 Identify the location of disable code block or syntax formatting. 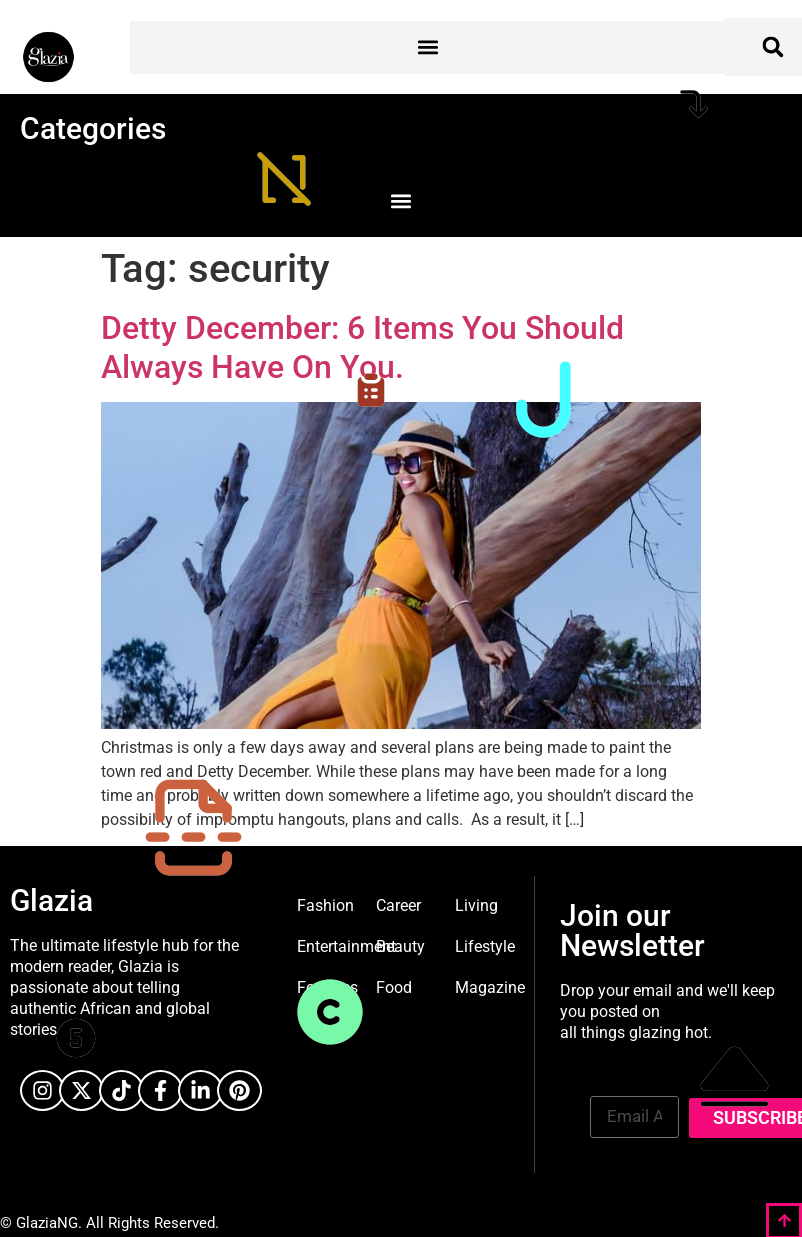
(284, 179).